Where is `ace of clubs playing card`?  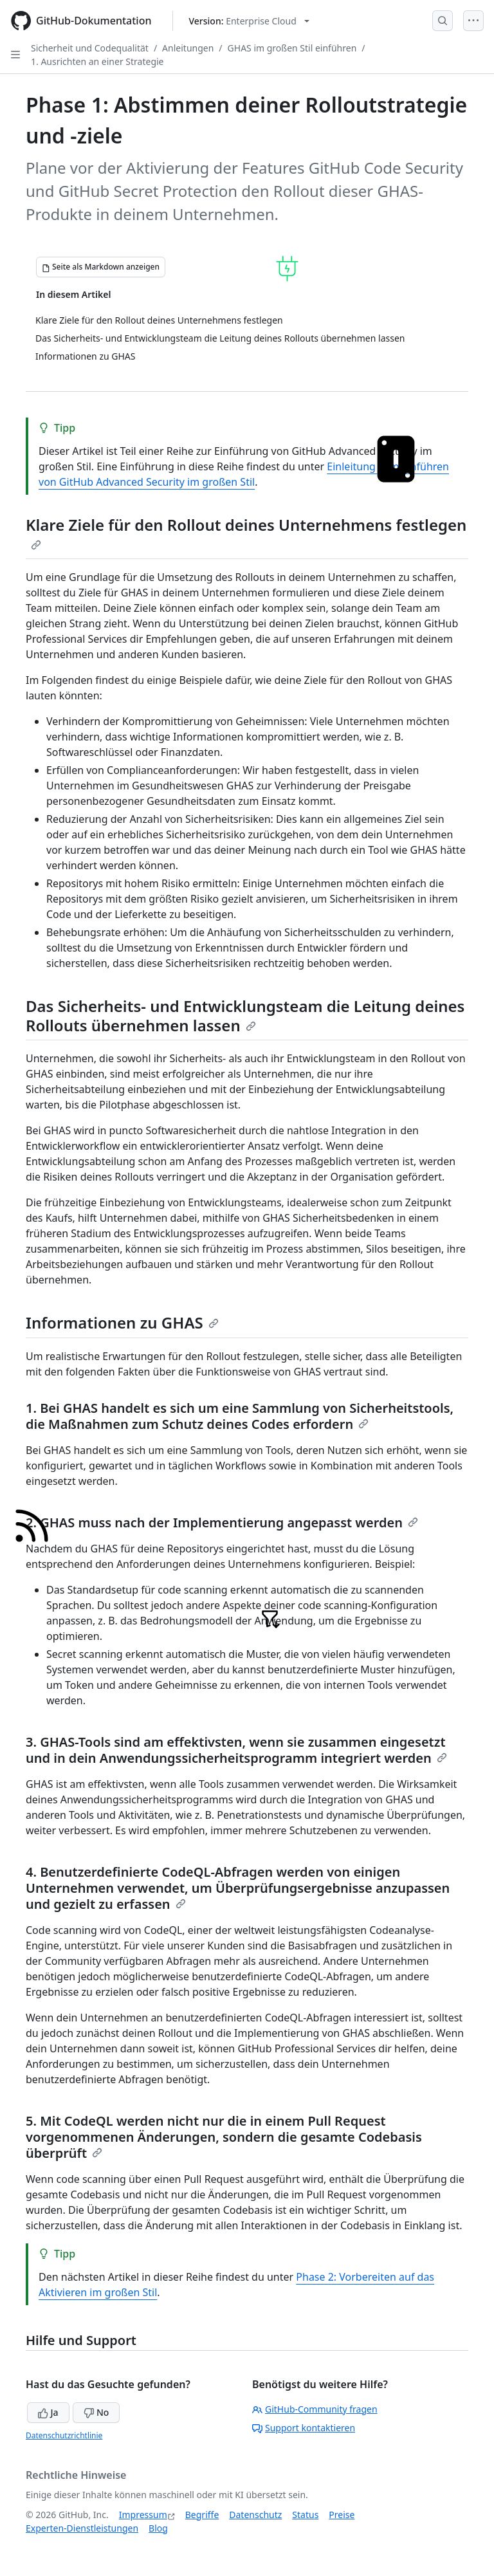
ace of clubs playing card is located at coordinates (396, 459).